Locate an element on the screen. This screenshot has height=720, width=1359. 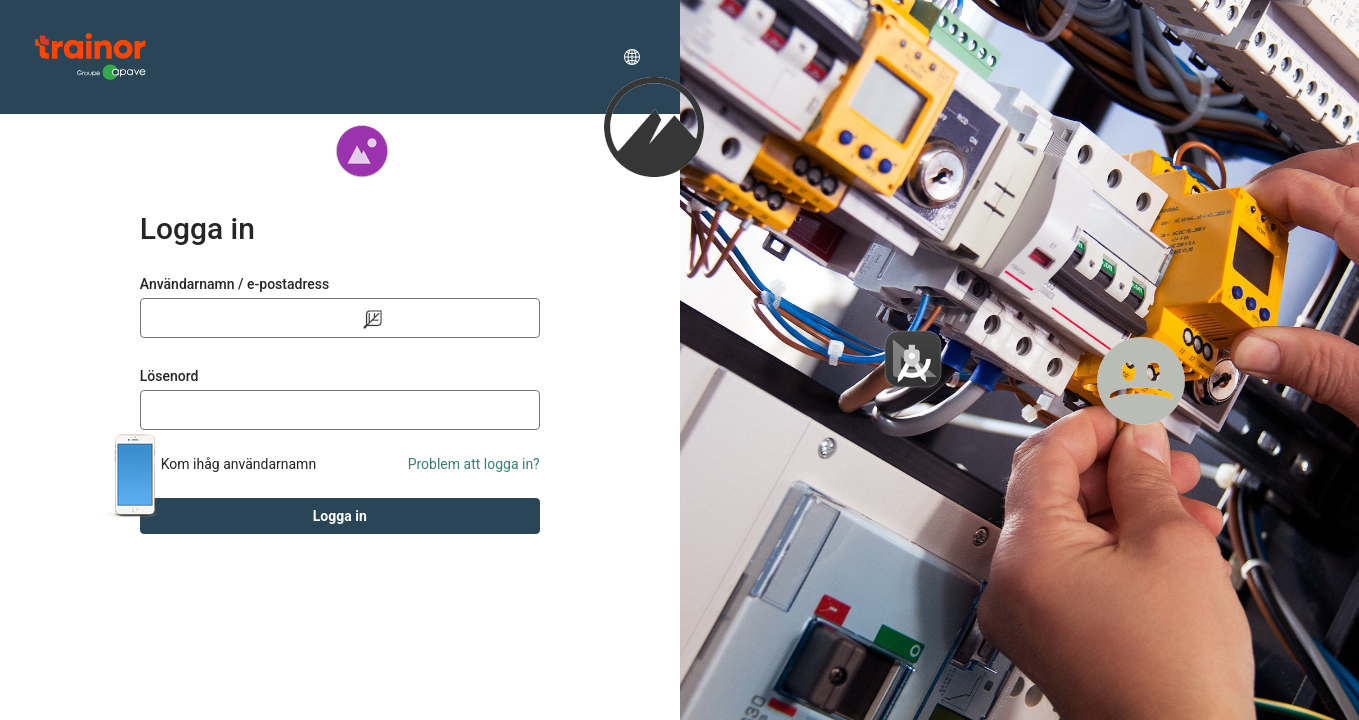
open system accessories or utility applications is located at coordinates (913, 360).